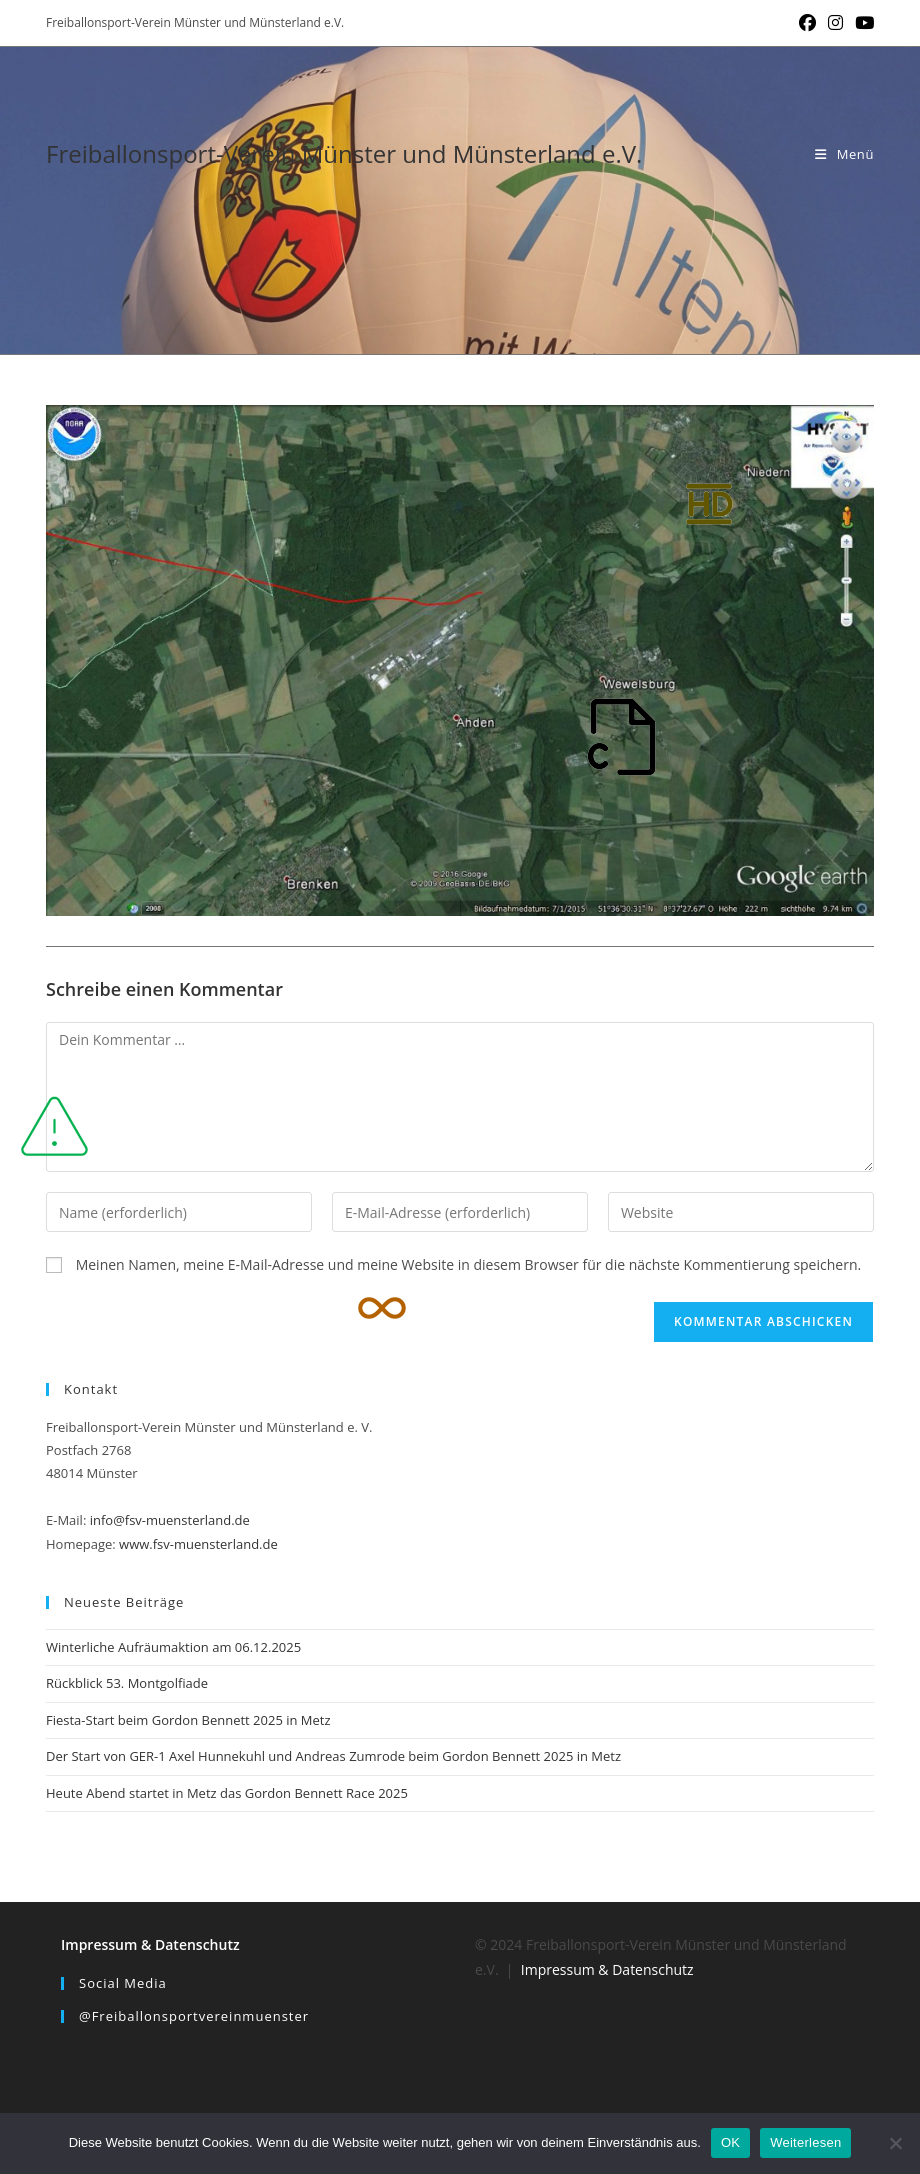 This screenshot has width=920, height=2174. Describe the element at coordinates (709, 504) in the screenshot. I see `indicates high-definition video quality` at that location.